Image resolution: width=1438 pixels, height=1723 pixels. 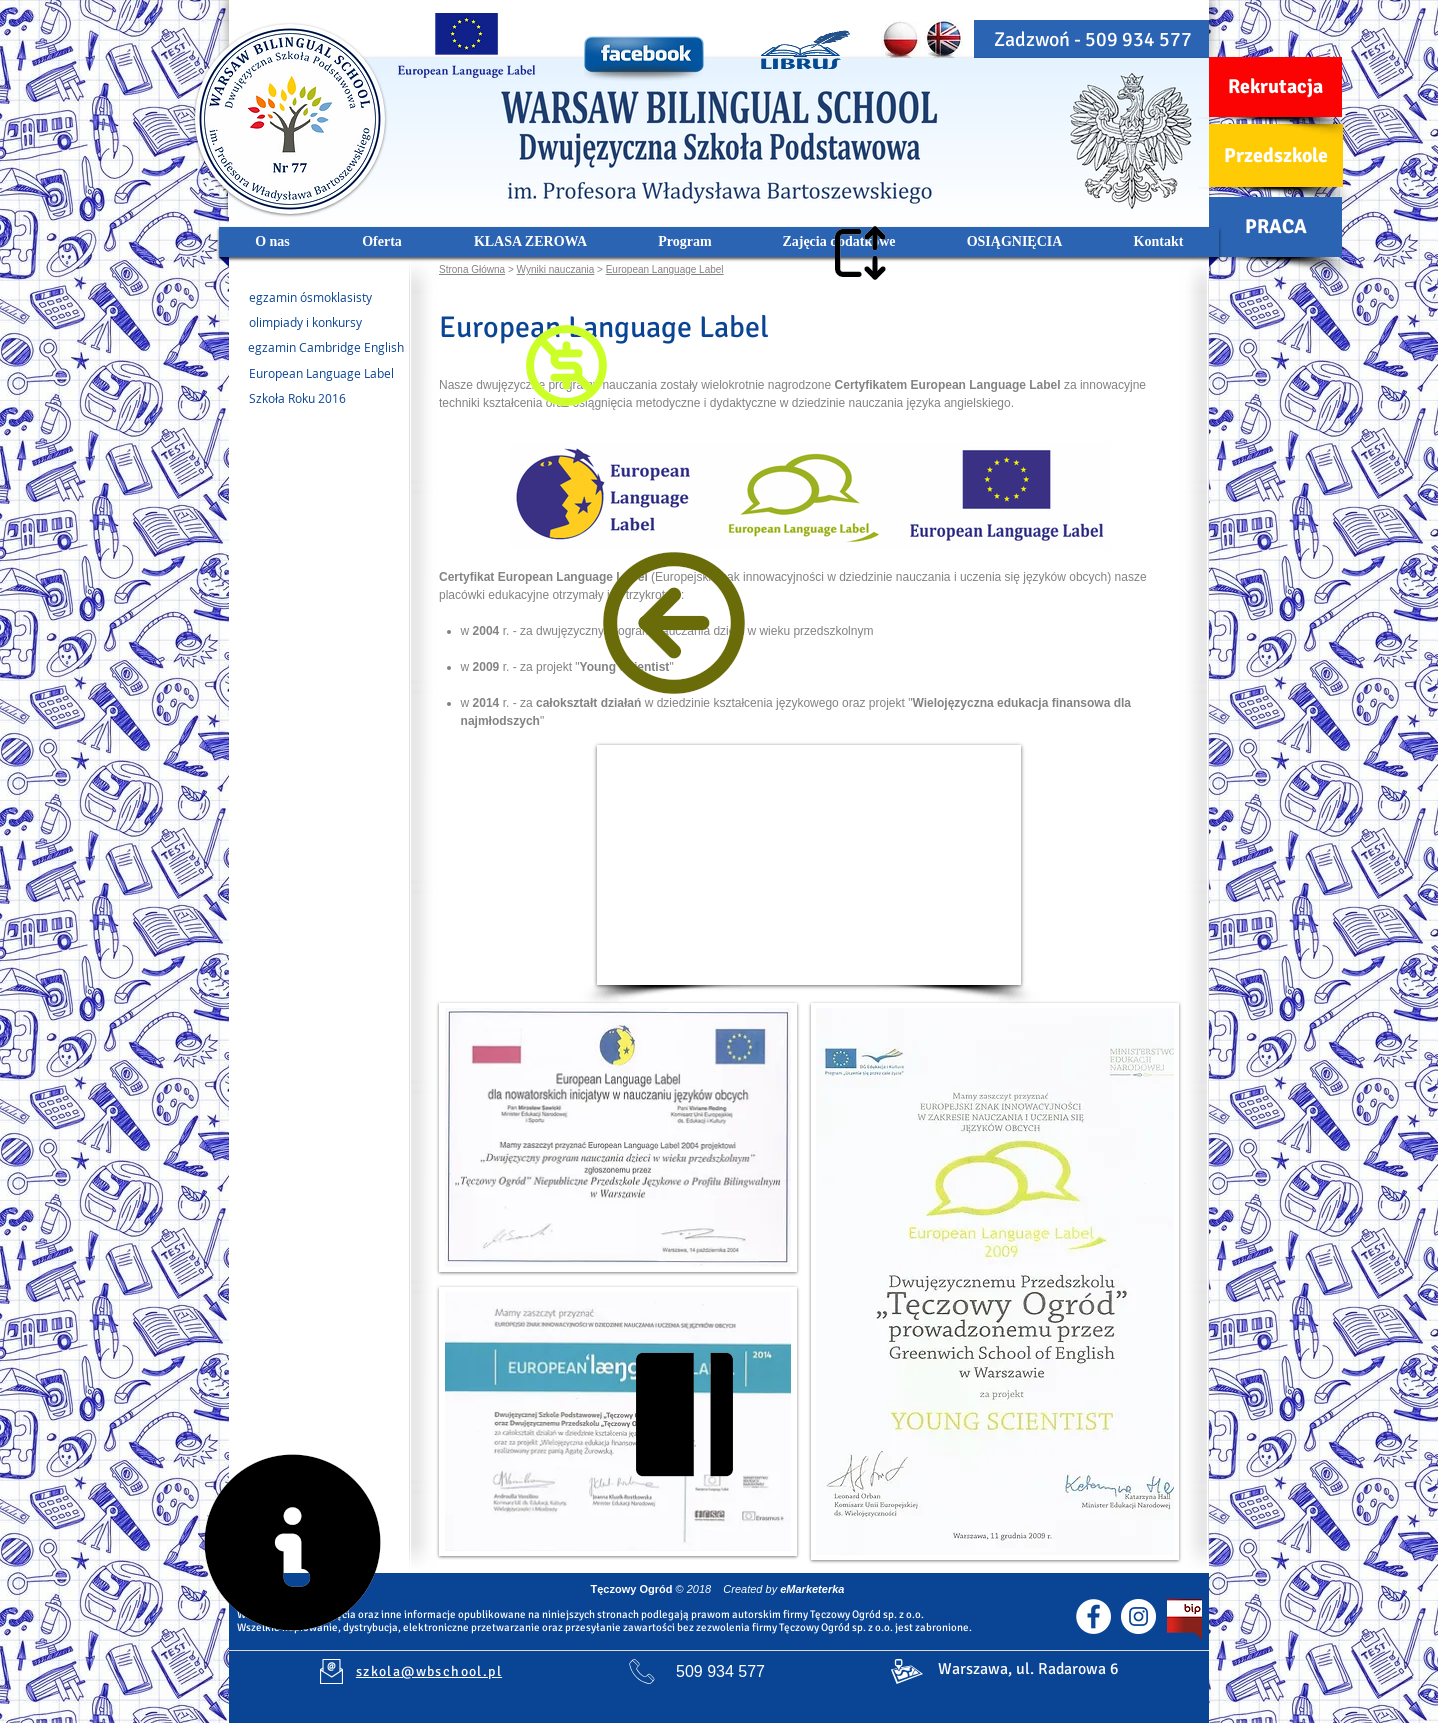 What do you see at coordinates (674, 623) in the screenshot?
I see `go back to the previous screen` at bounding box center [674, 623].